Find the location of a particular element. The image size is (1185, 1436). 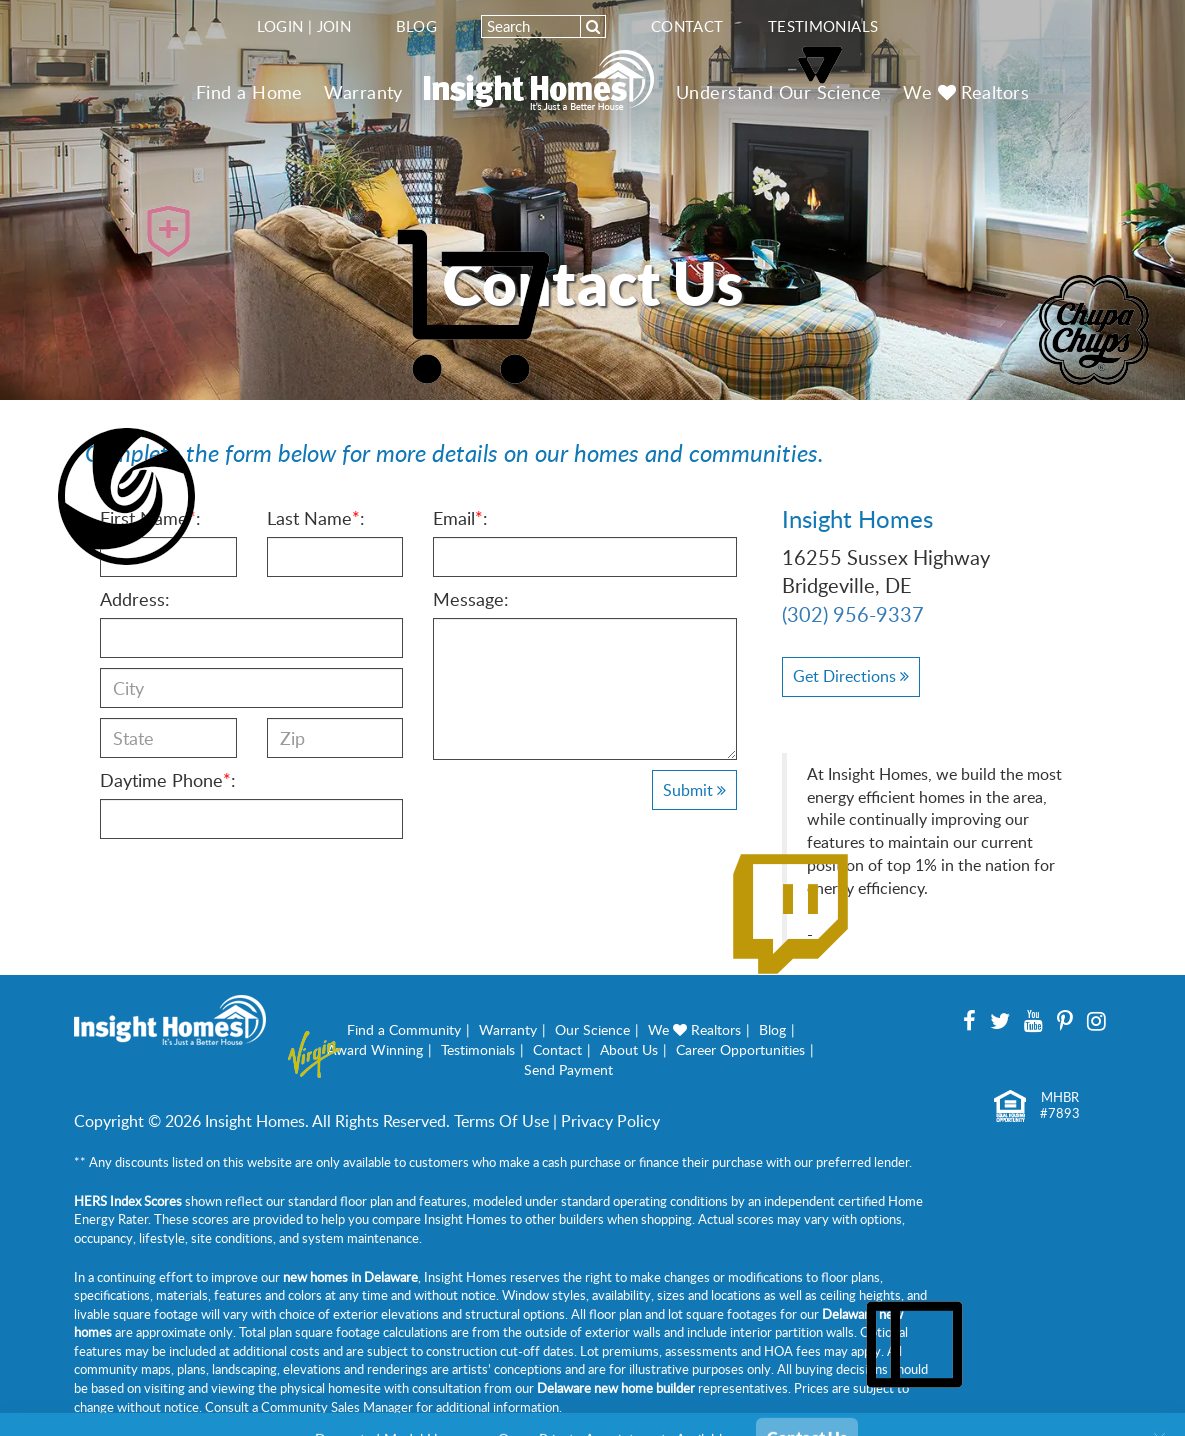

view your shopping cart is located at coordinates (471, 303).